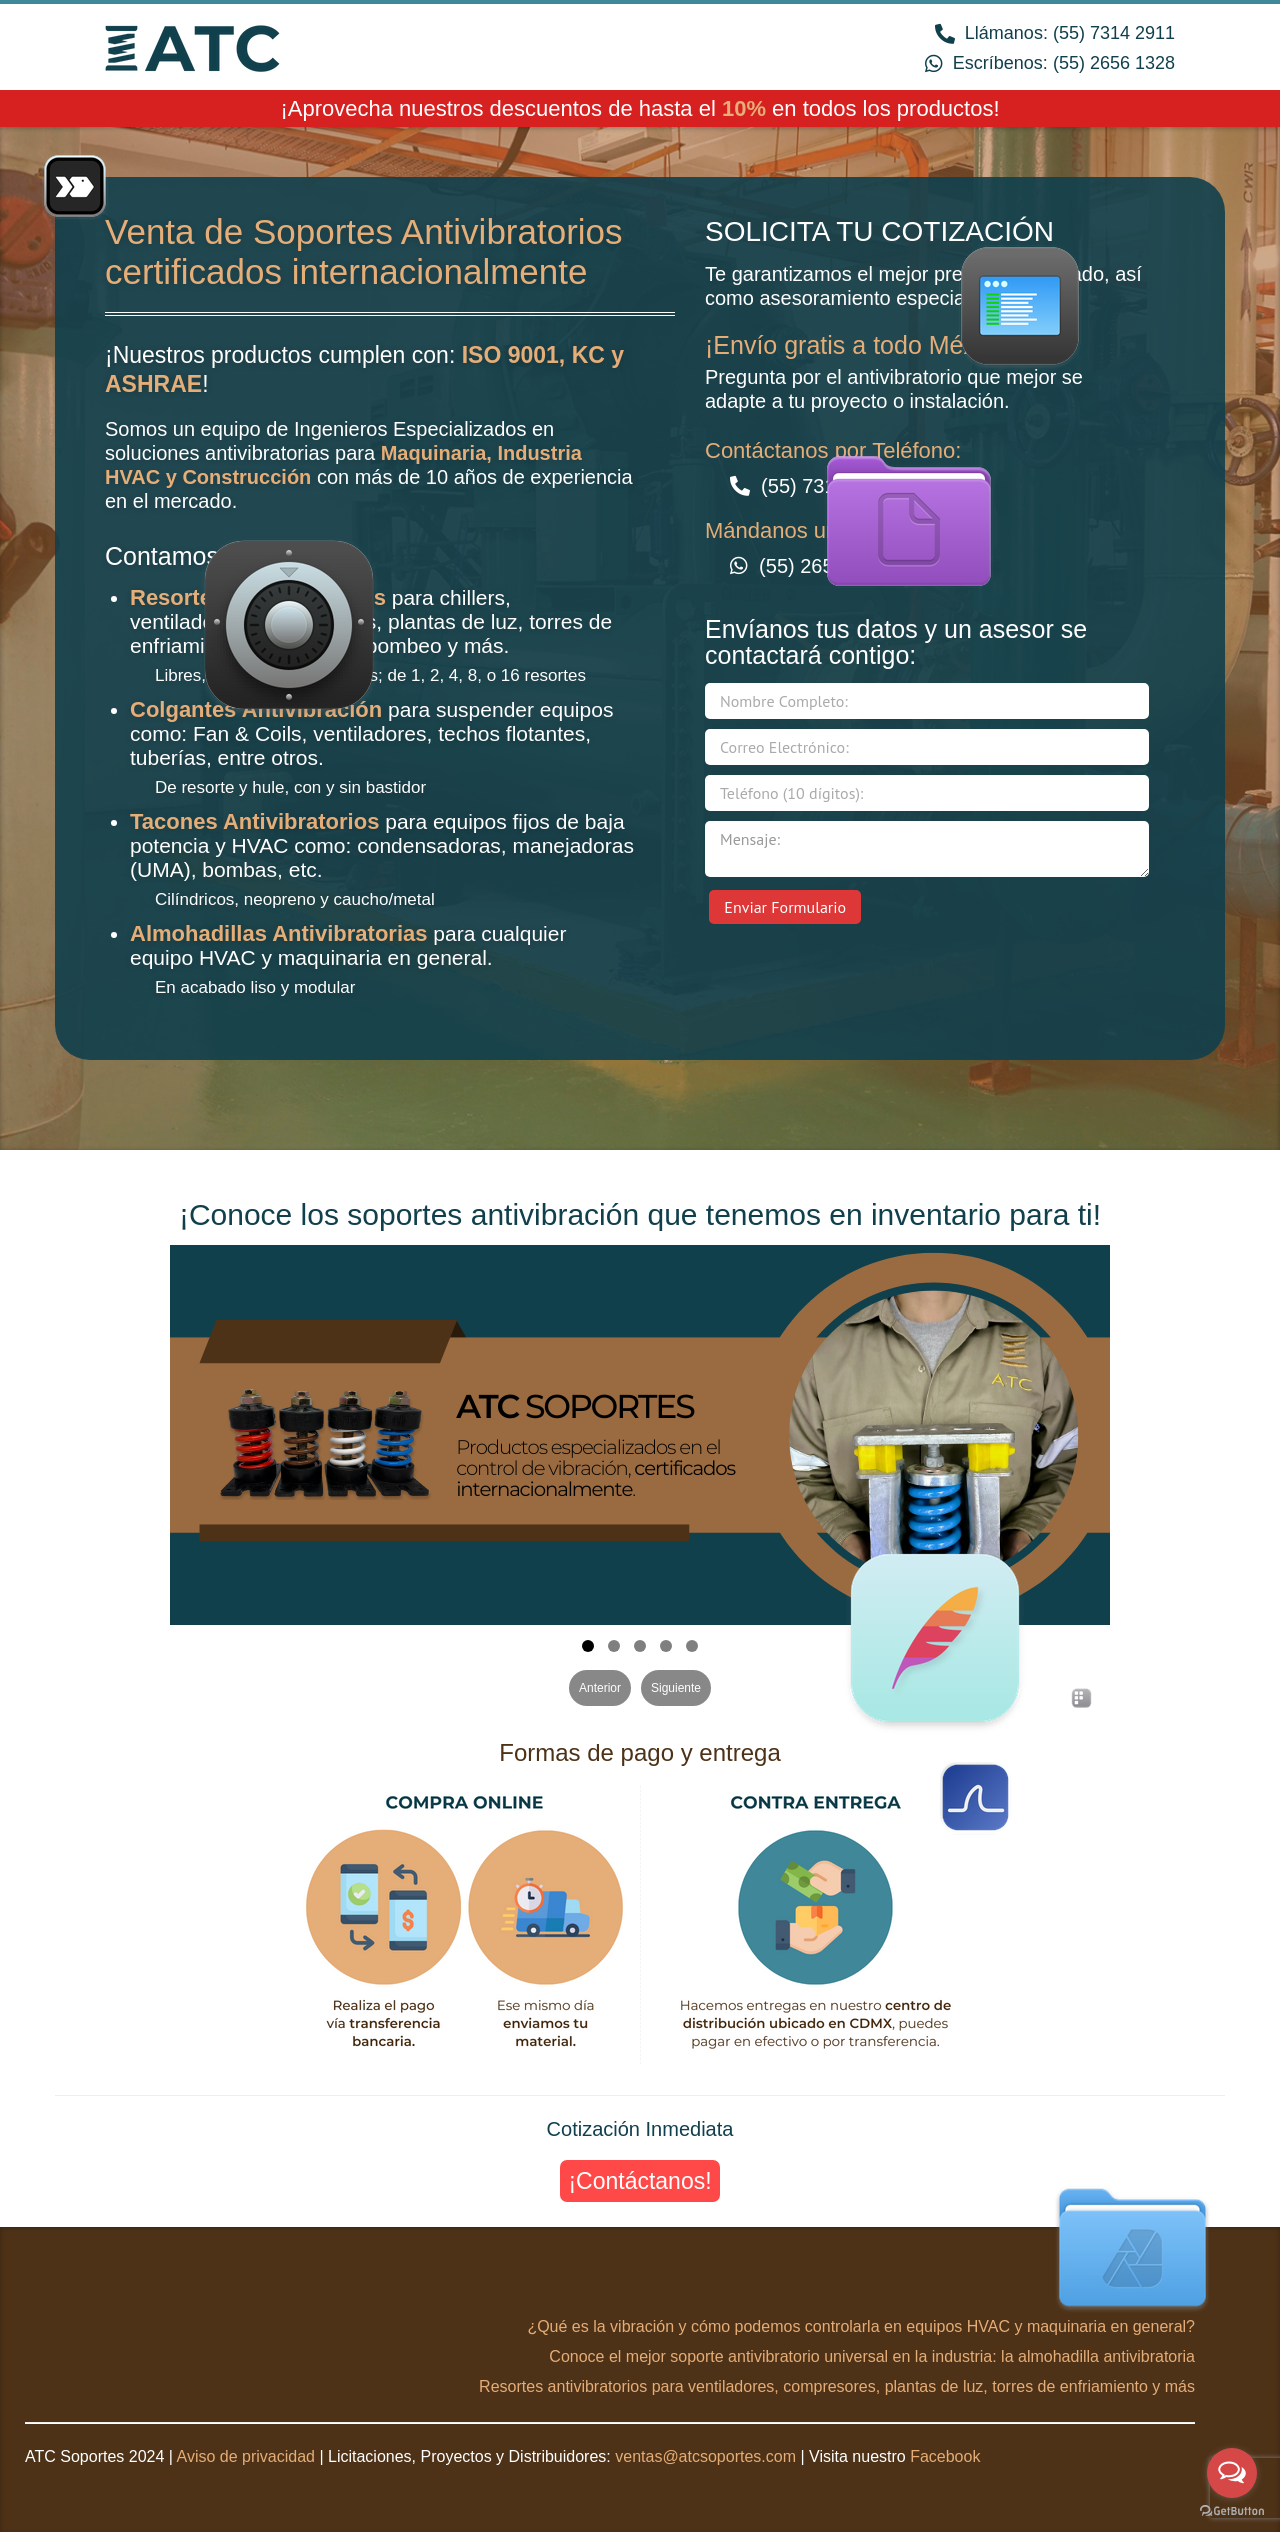 This screenshot has height=2532, width=1280. I want to click on open fish shell terminal application, so click(75, 186).